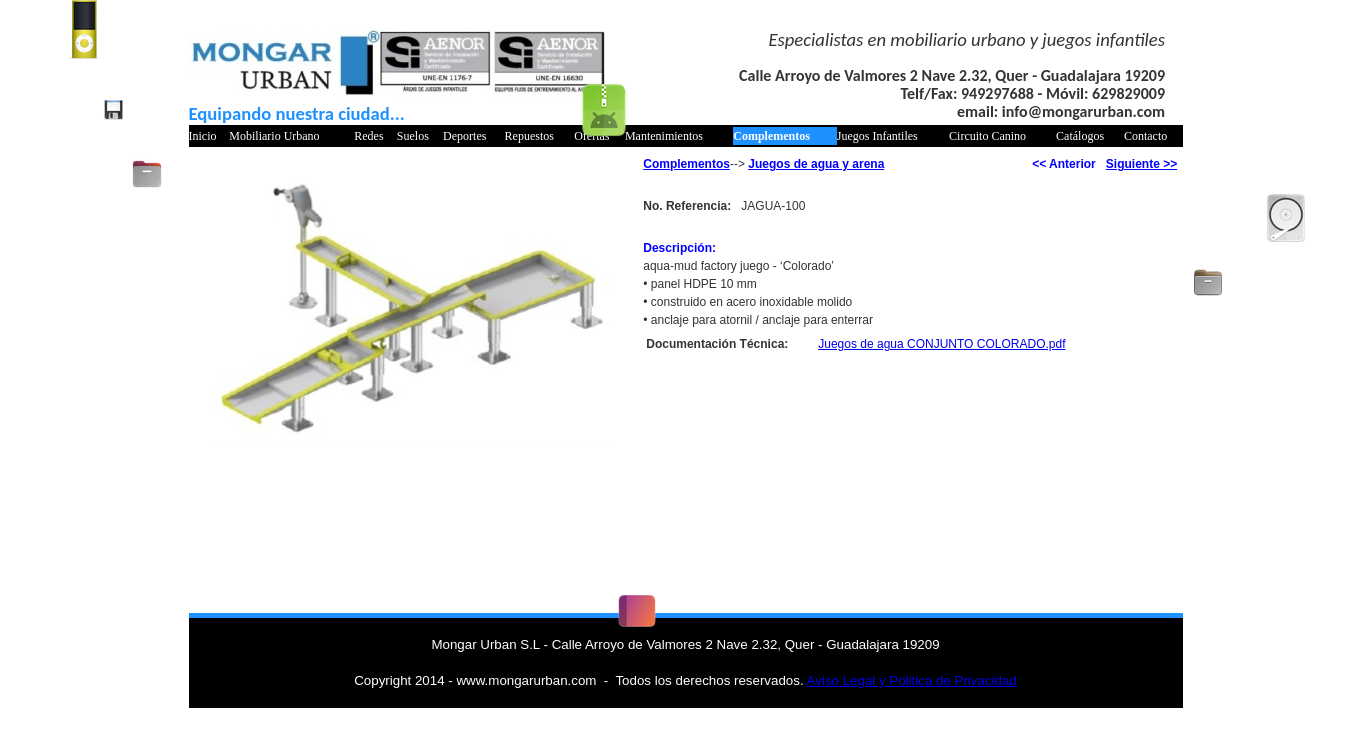 This screenshot has height=729, width=1371. I want to click on open disk management utility, so click(1286, 218).